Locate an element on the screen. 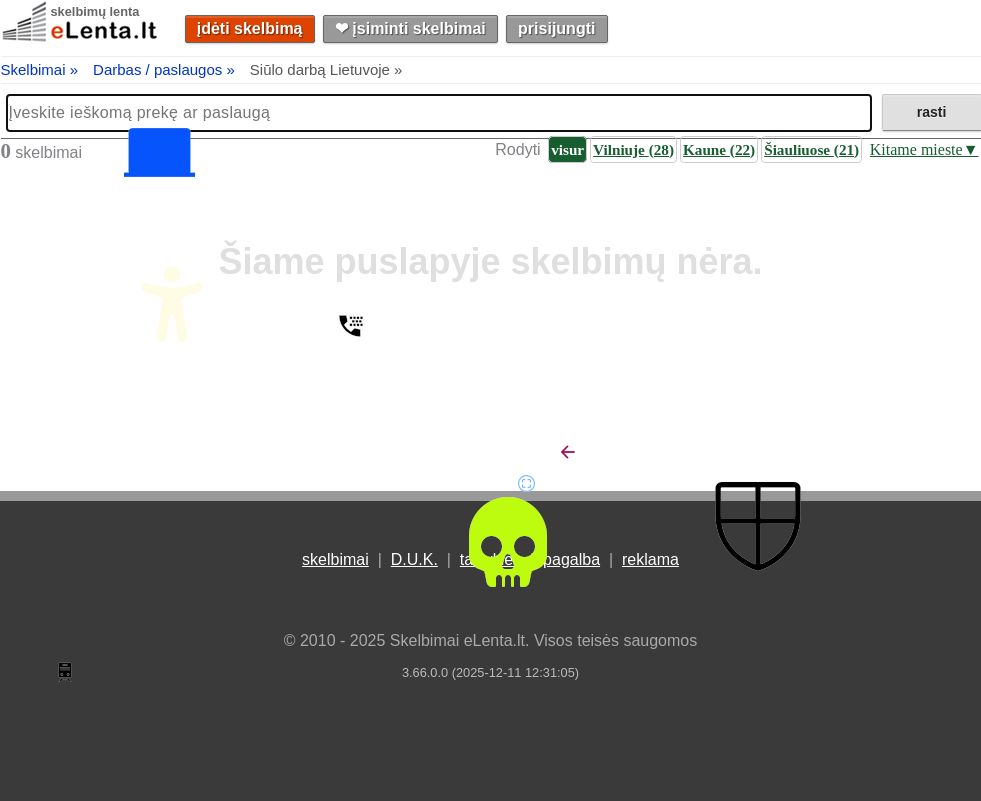  access accessibility settings is located at coordinates (172, 304).